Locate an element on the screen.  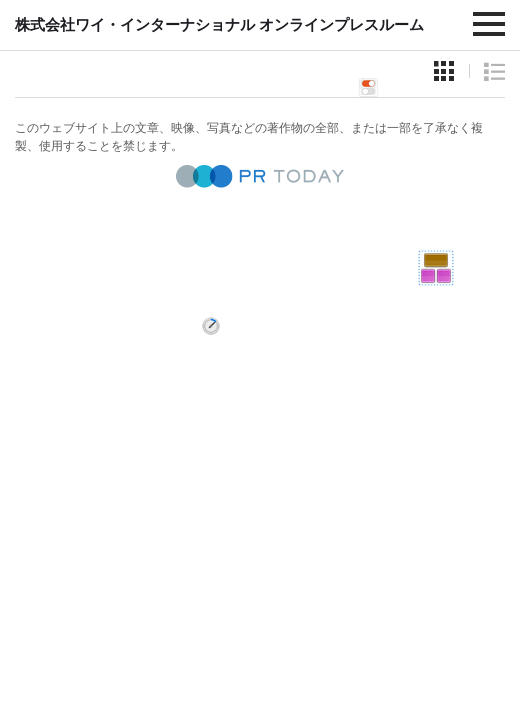
select all items in the current view is located at coordinates (436, 268).